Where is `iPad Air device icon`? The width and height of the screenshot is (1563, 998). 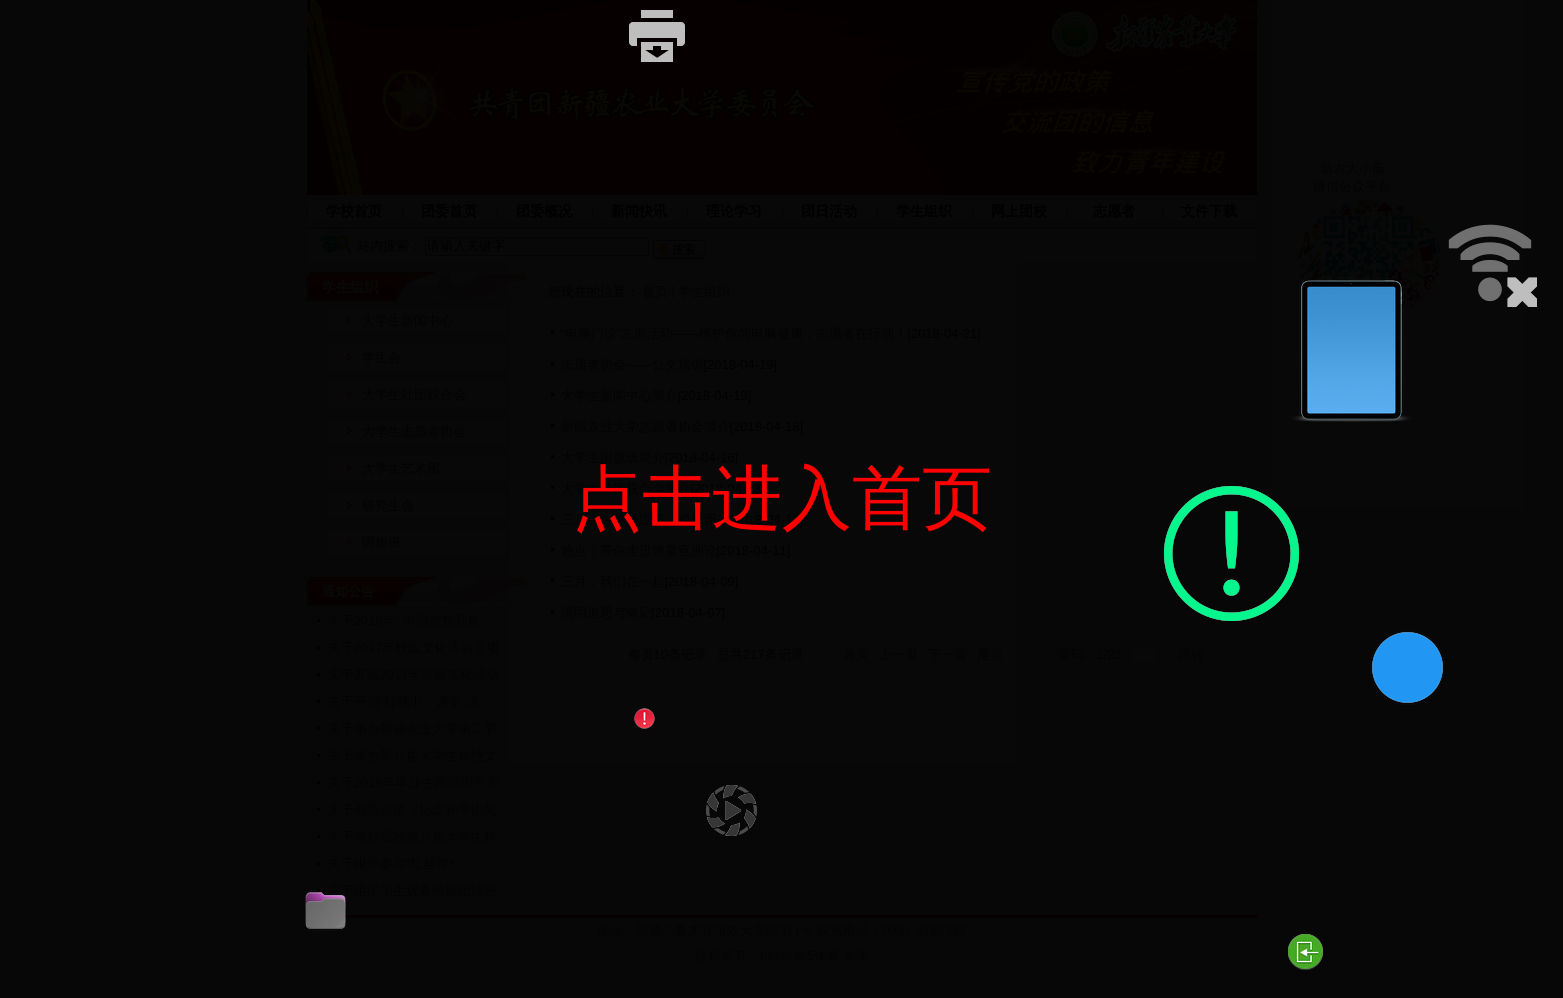
iPad Air device icon is located at coordinates (1351, 351).